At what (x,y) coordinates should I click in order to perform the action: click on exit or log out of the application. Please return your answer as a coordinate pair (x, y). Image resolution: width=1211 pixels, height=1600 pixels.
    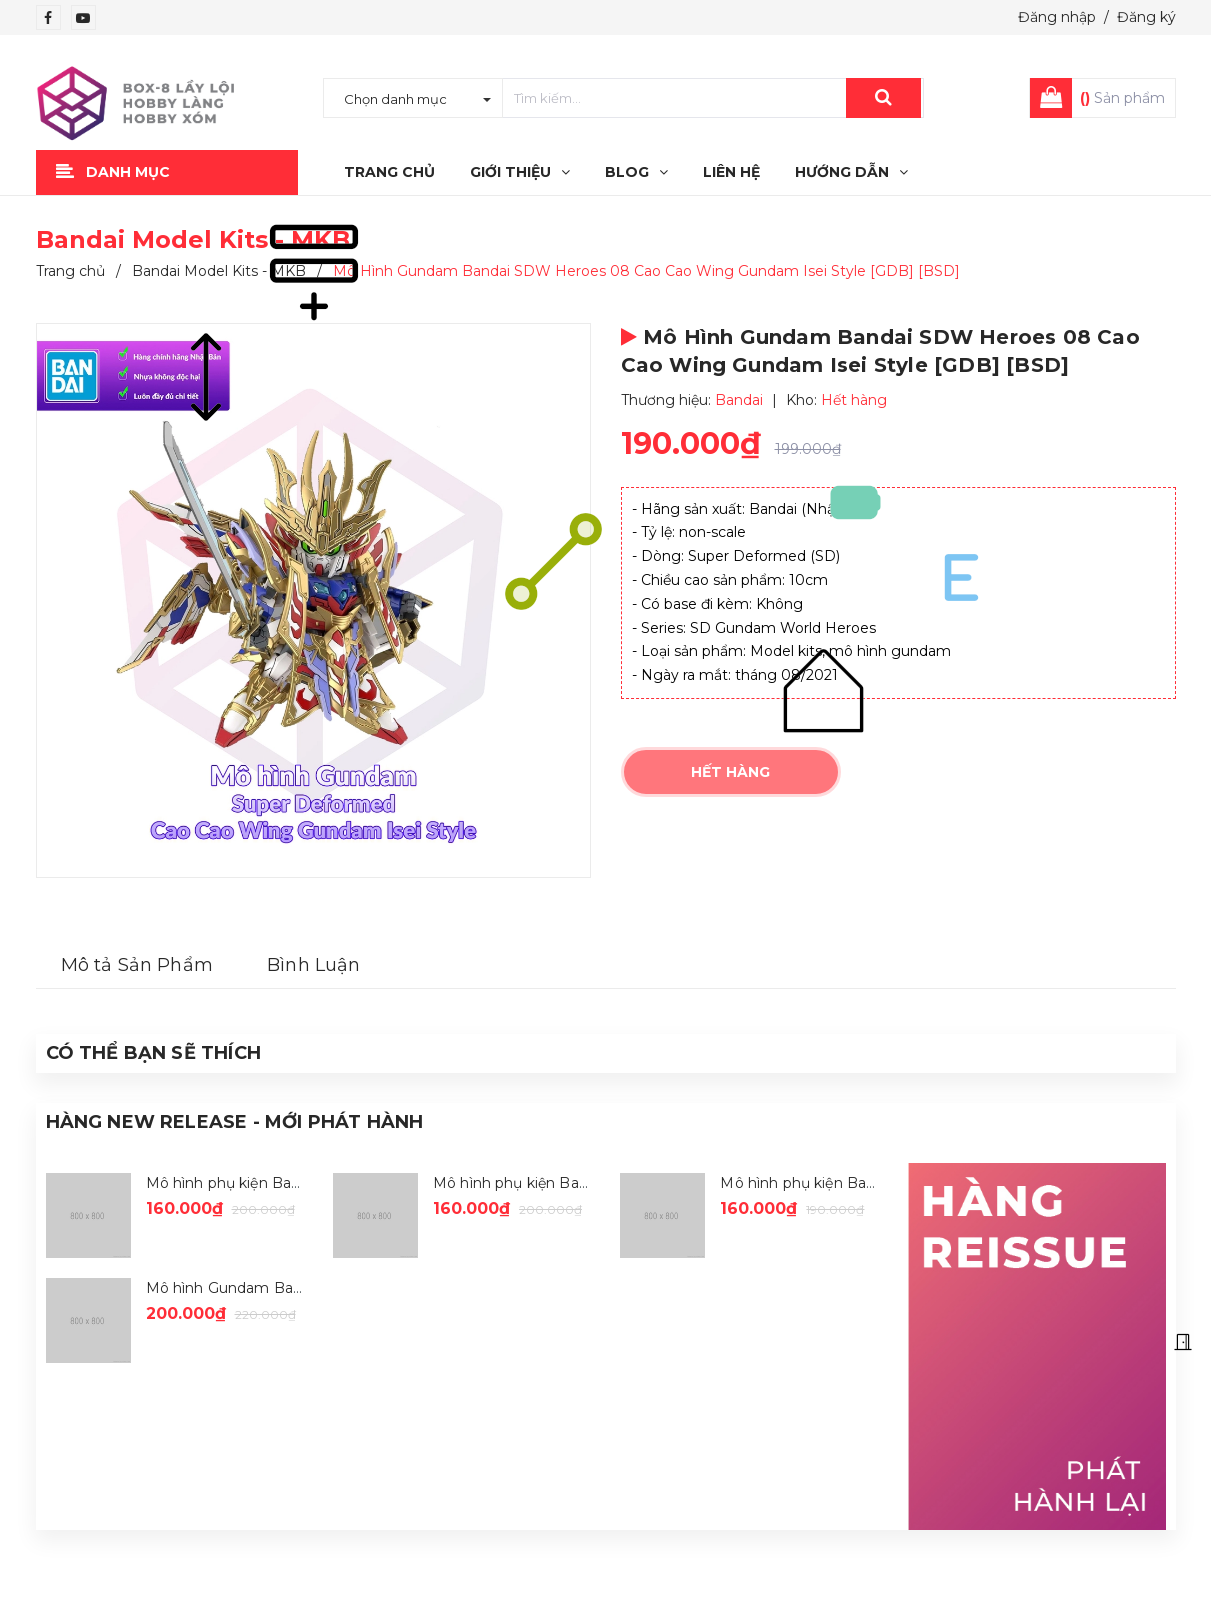
    Looking at the image, I should click on (1183, 1342).